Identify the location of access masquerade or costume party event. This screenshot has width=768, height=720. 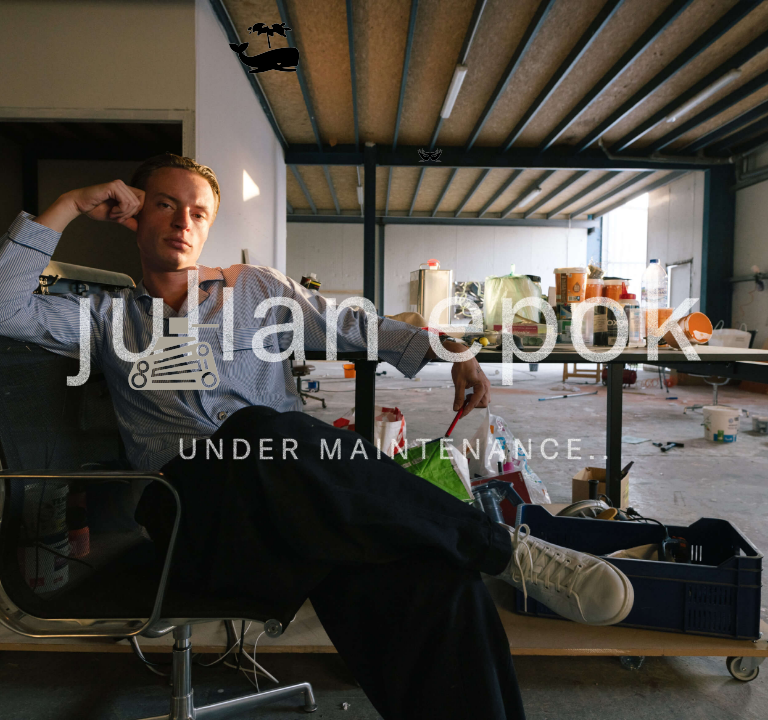
(430, 155).